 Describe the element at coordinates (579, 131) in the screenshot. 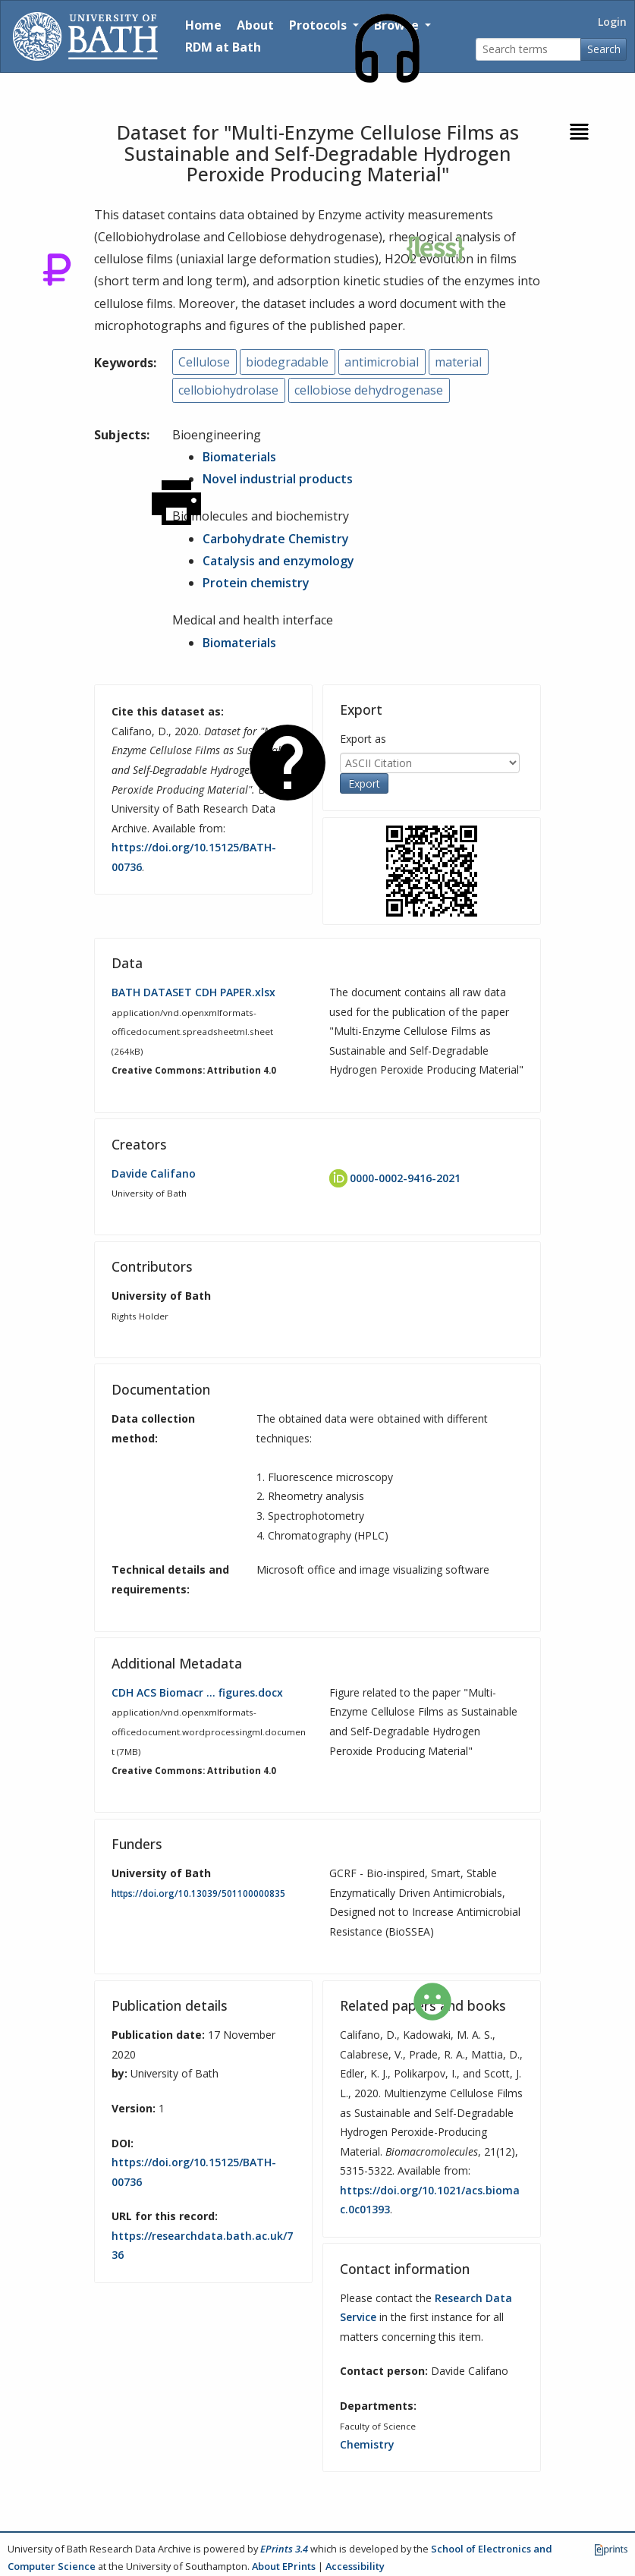

I see `view content in headline or list format` at that location.